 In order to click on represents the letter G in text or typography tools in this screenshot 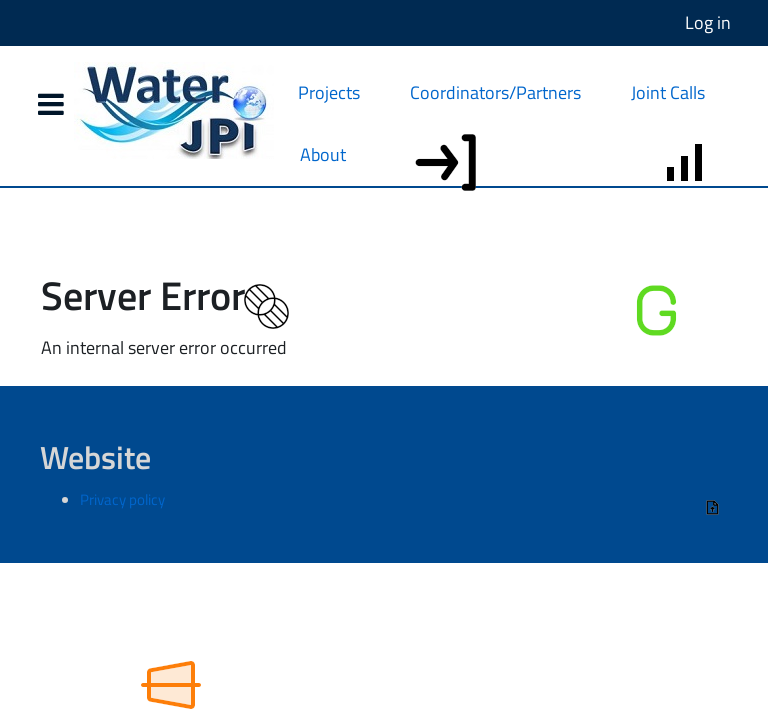, I will do `click(656, 310)`.